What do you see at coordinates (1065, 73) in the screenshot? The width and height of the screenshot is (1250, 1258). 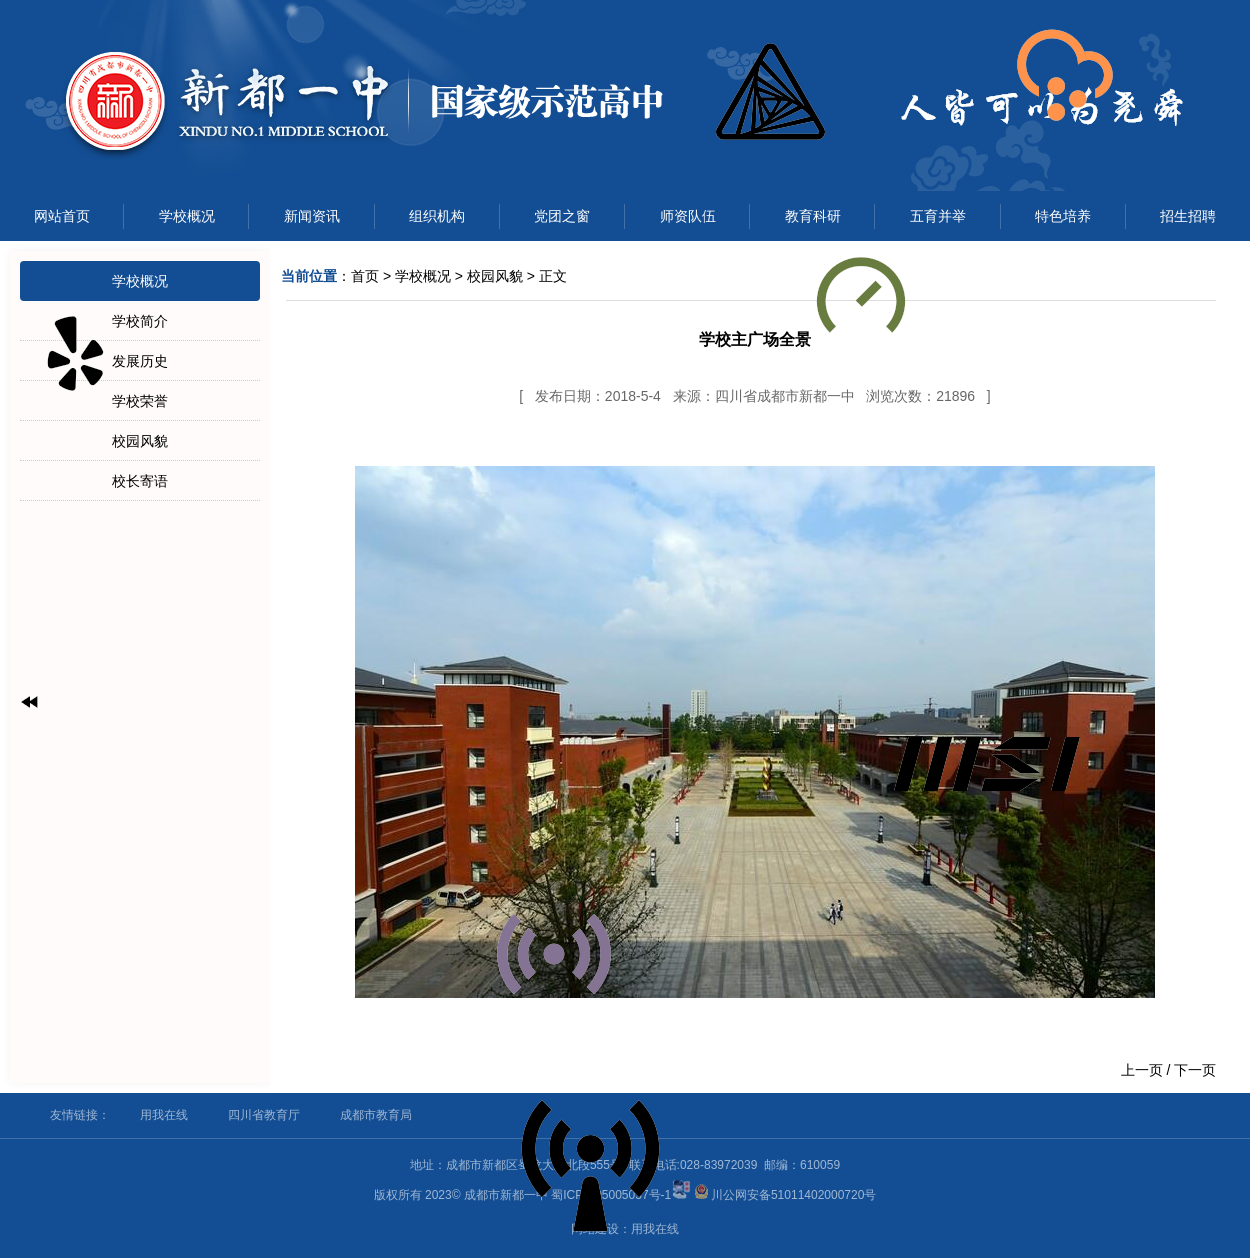 I see `indicates hail weather conditions` at bounding box center [1065, 73].